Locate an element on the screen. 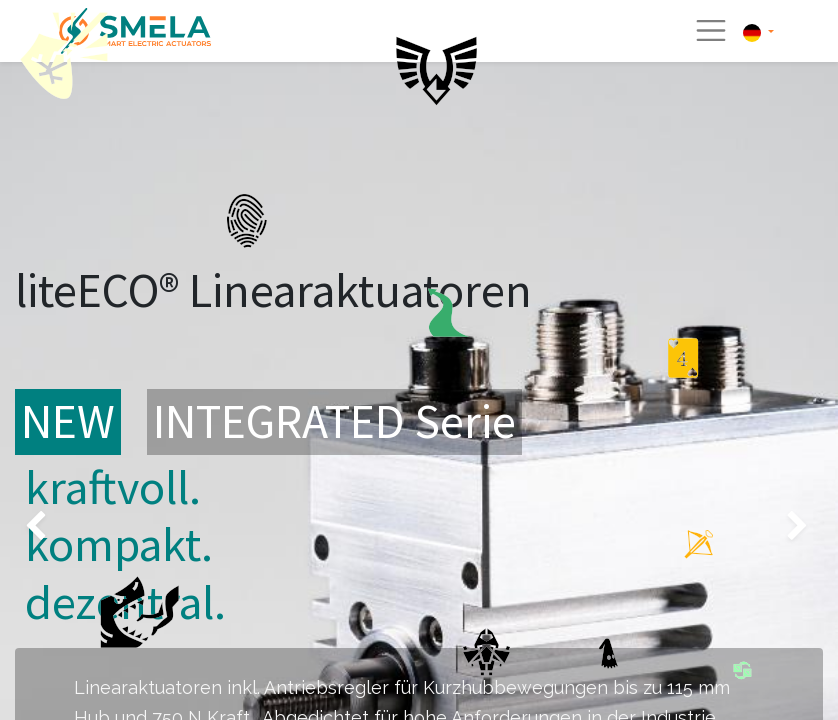  four of hearts playing card is located at coordinates (683, 358).